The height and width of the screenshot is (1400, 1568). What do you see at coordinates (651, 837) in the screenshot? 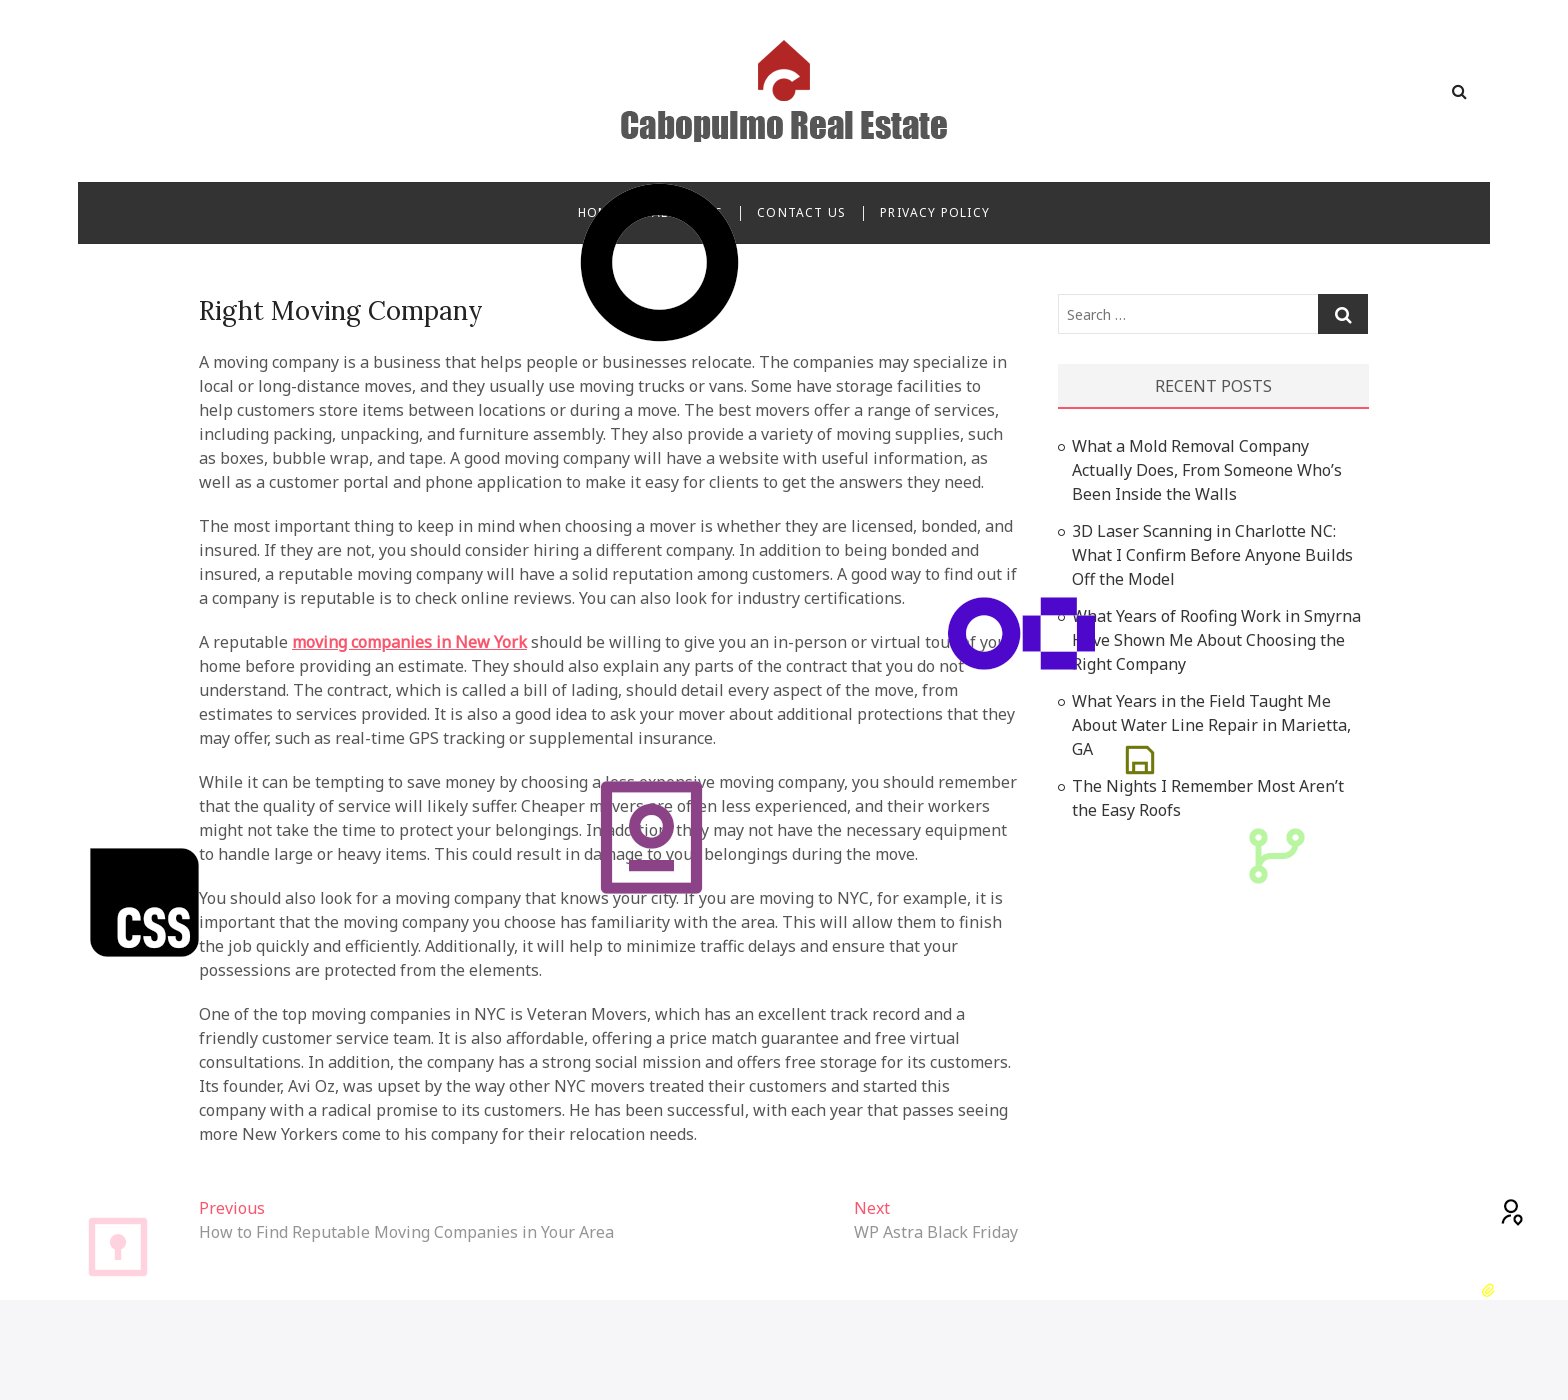
I see `view passport or travel document details` at bounding box center [651, 837].